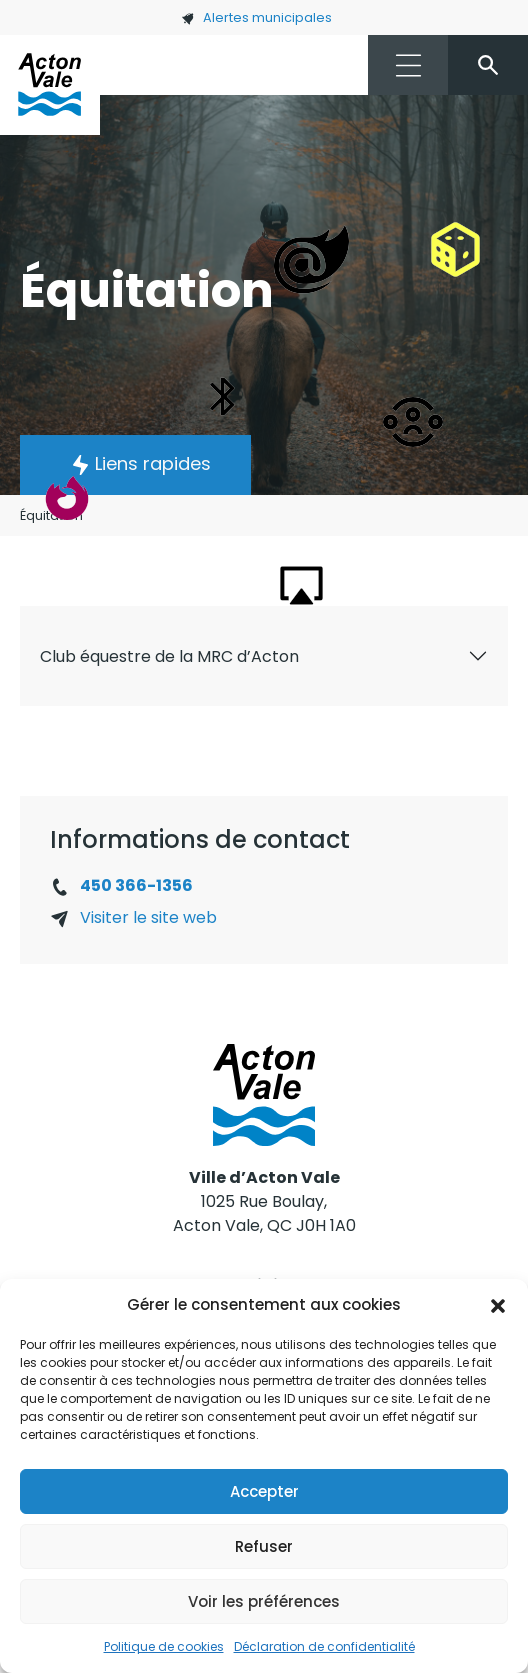 The height and width of the screenshot is (1673, 528). I want to click on randomize or shuffle content, so click(455, 249).